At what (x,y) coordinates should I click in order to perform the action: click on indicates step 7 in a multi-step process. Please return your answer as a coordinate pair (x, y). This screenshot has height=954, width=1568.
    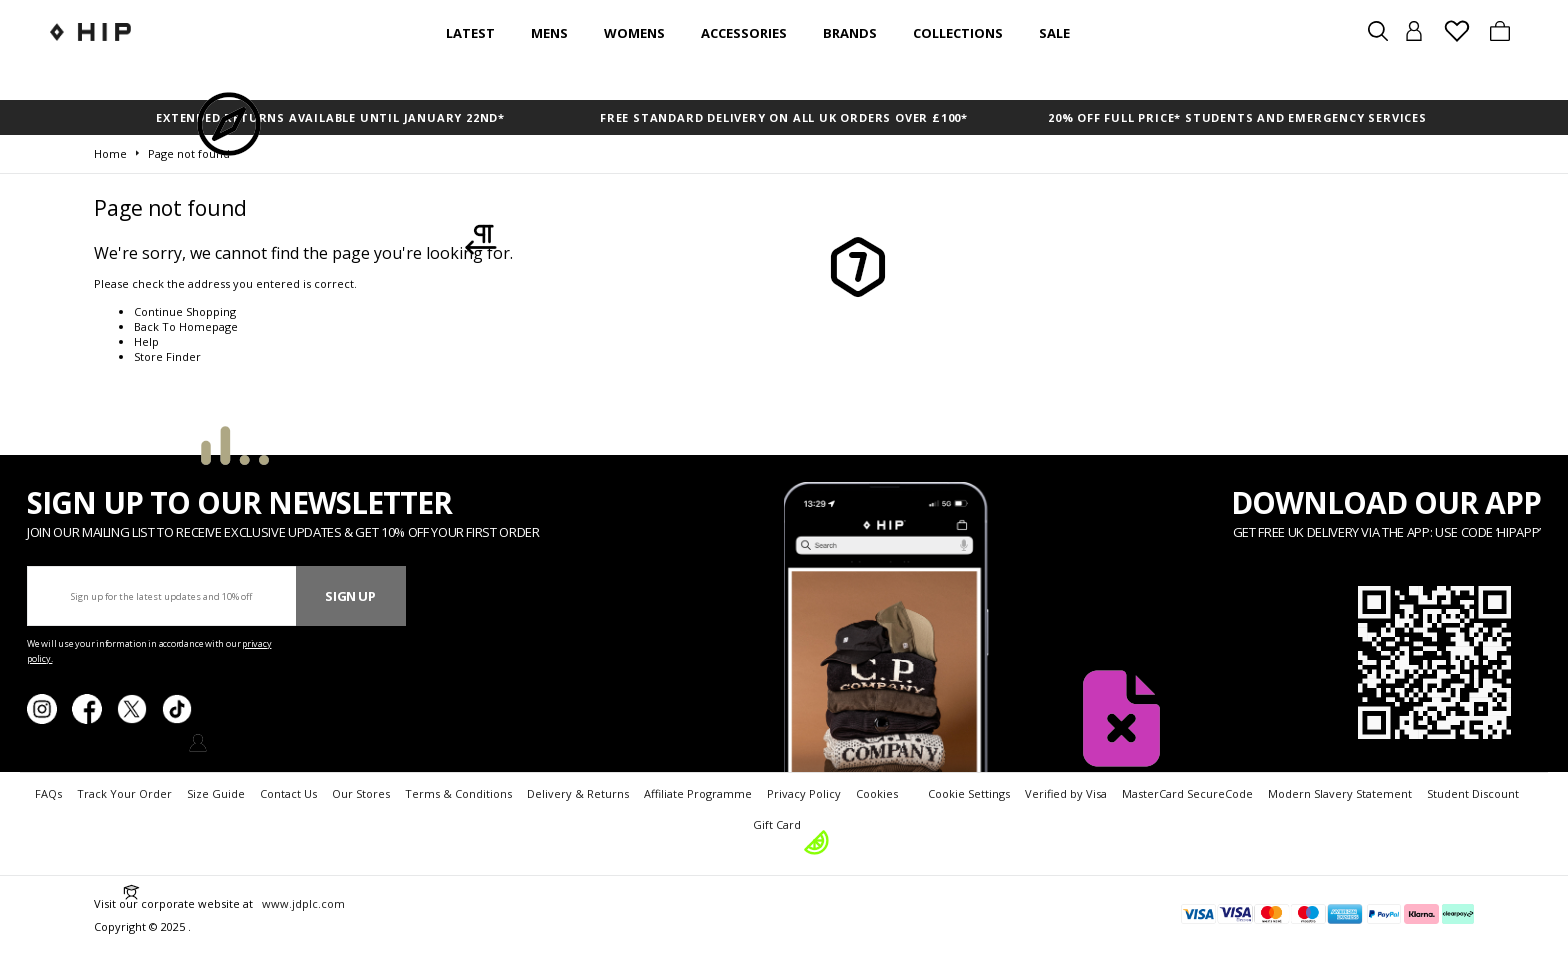
    Looking at the image, I should click on (858, 267).